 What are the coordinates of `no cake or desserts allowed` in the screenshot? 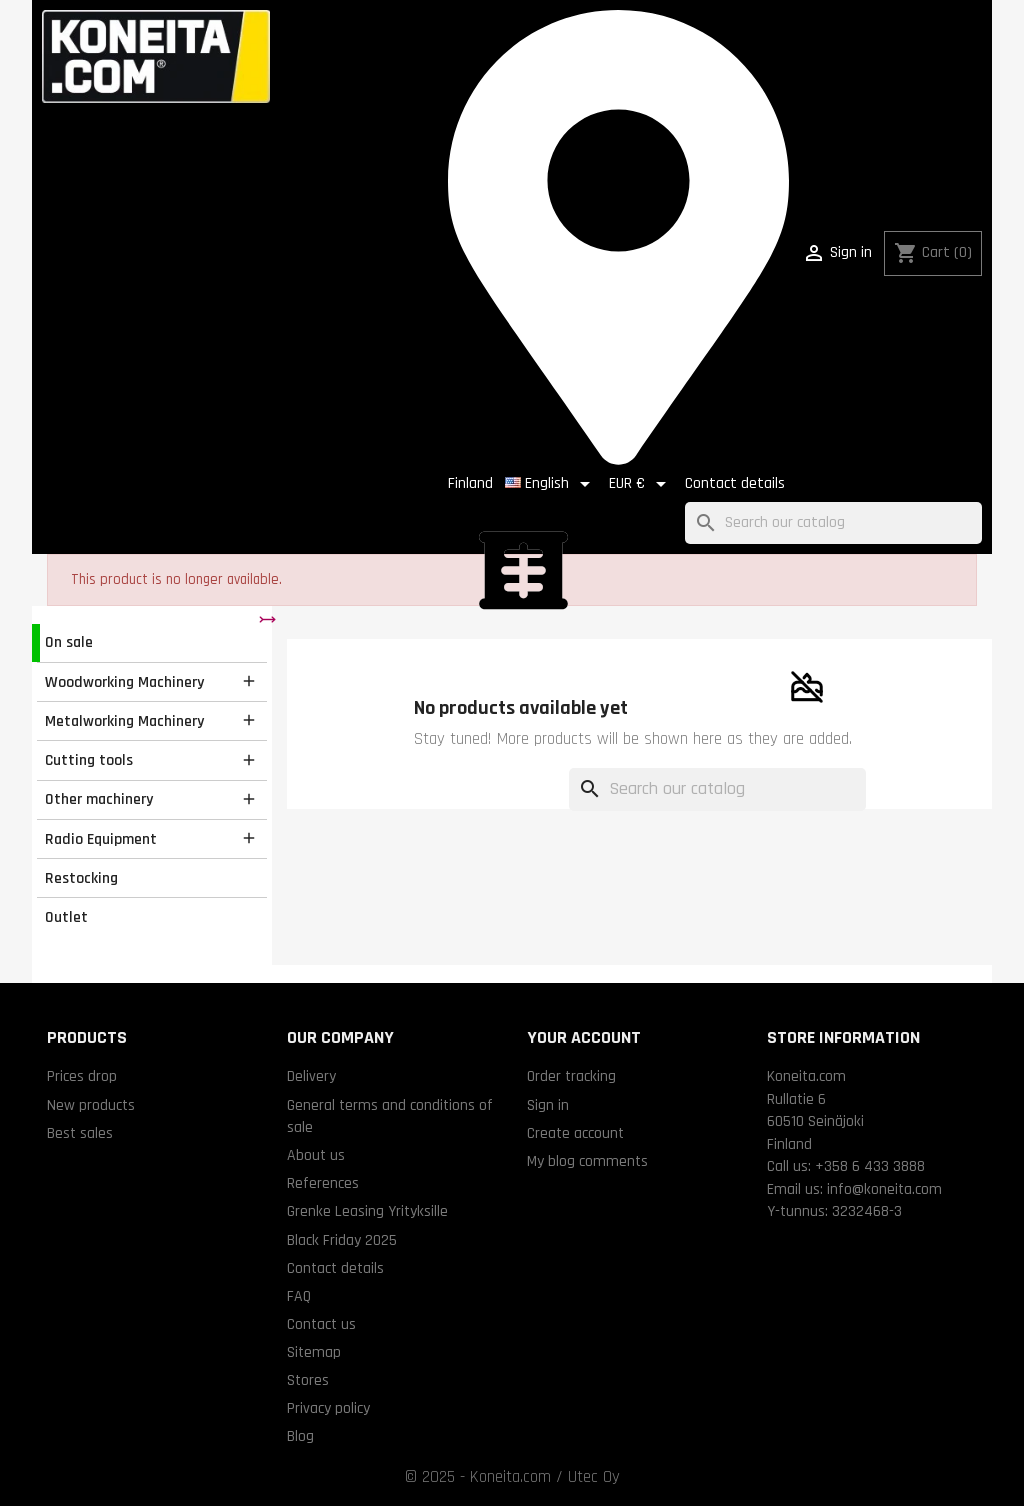 It's located at (807, 687).